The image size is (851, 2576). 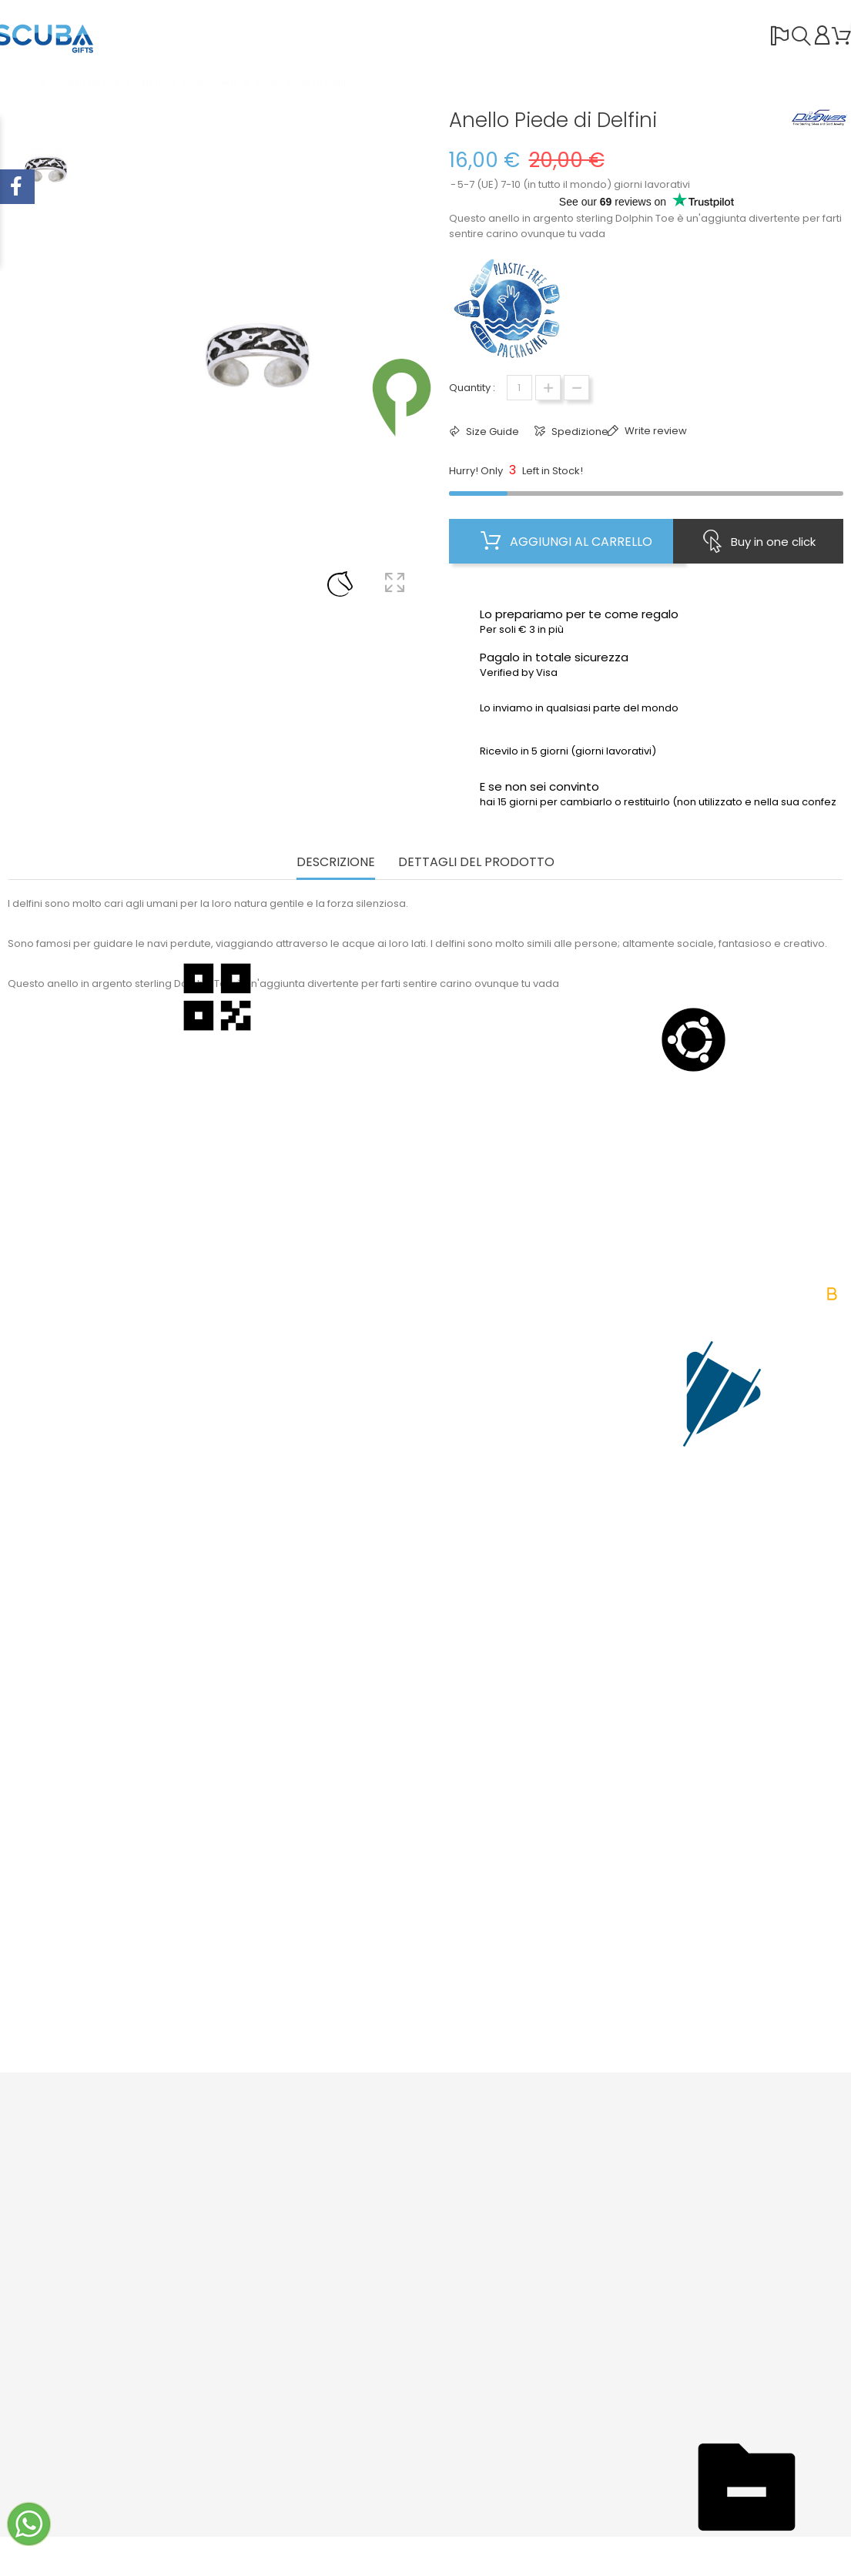 What do you see at coordinates (746, 2487) in the screenshot?
I see `remove a folder` at bounding box center [746, 2487].